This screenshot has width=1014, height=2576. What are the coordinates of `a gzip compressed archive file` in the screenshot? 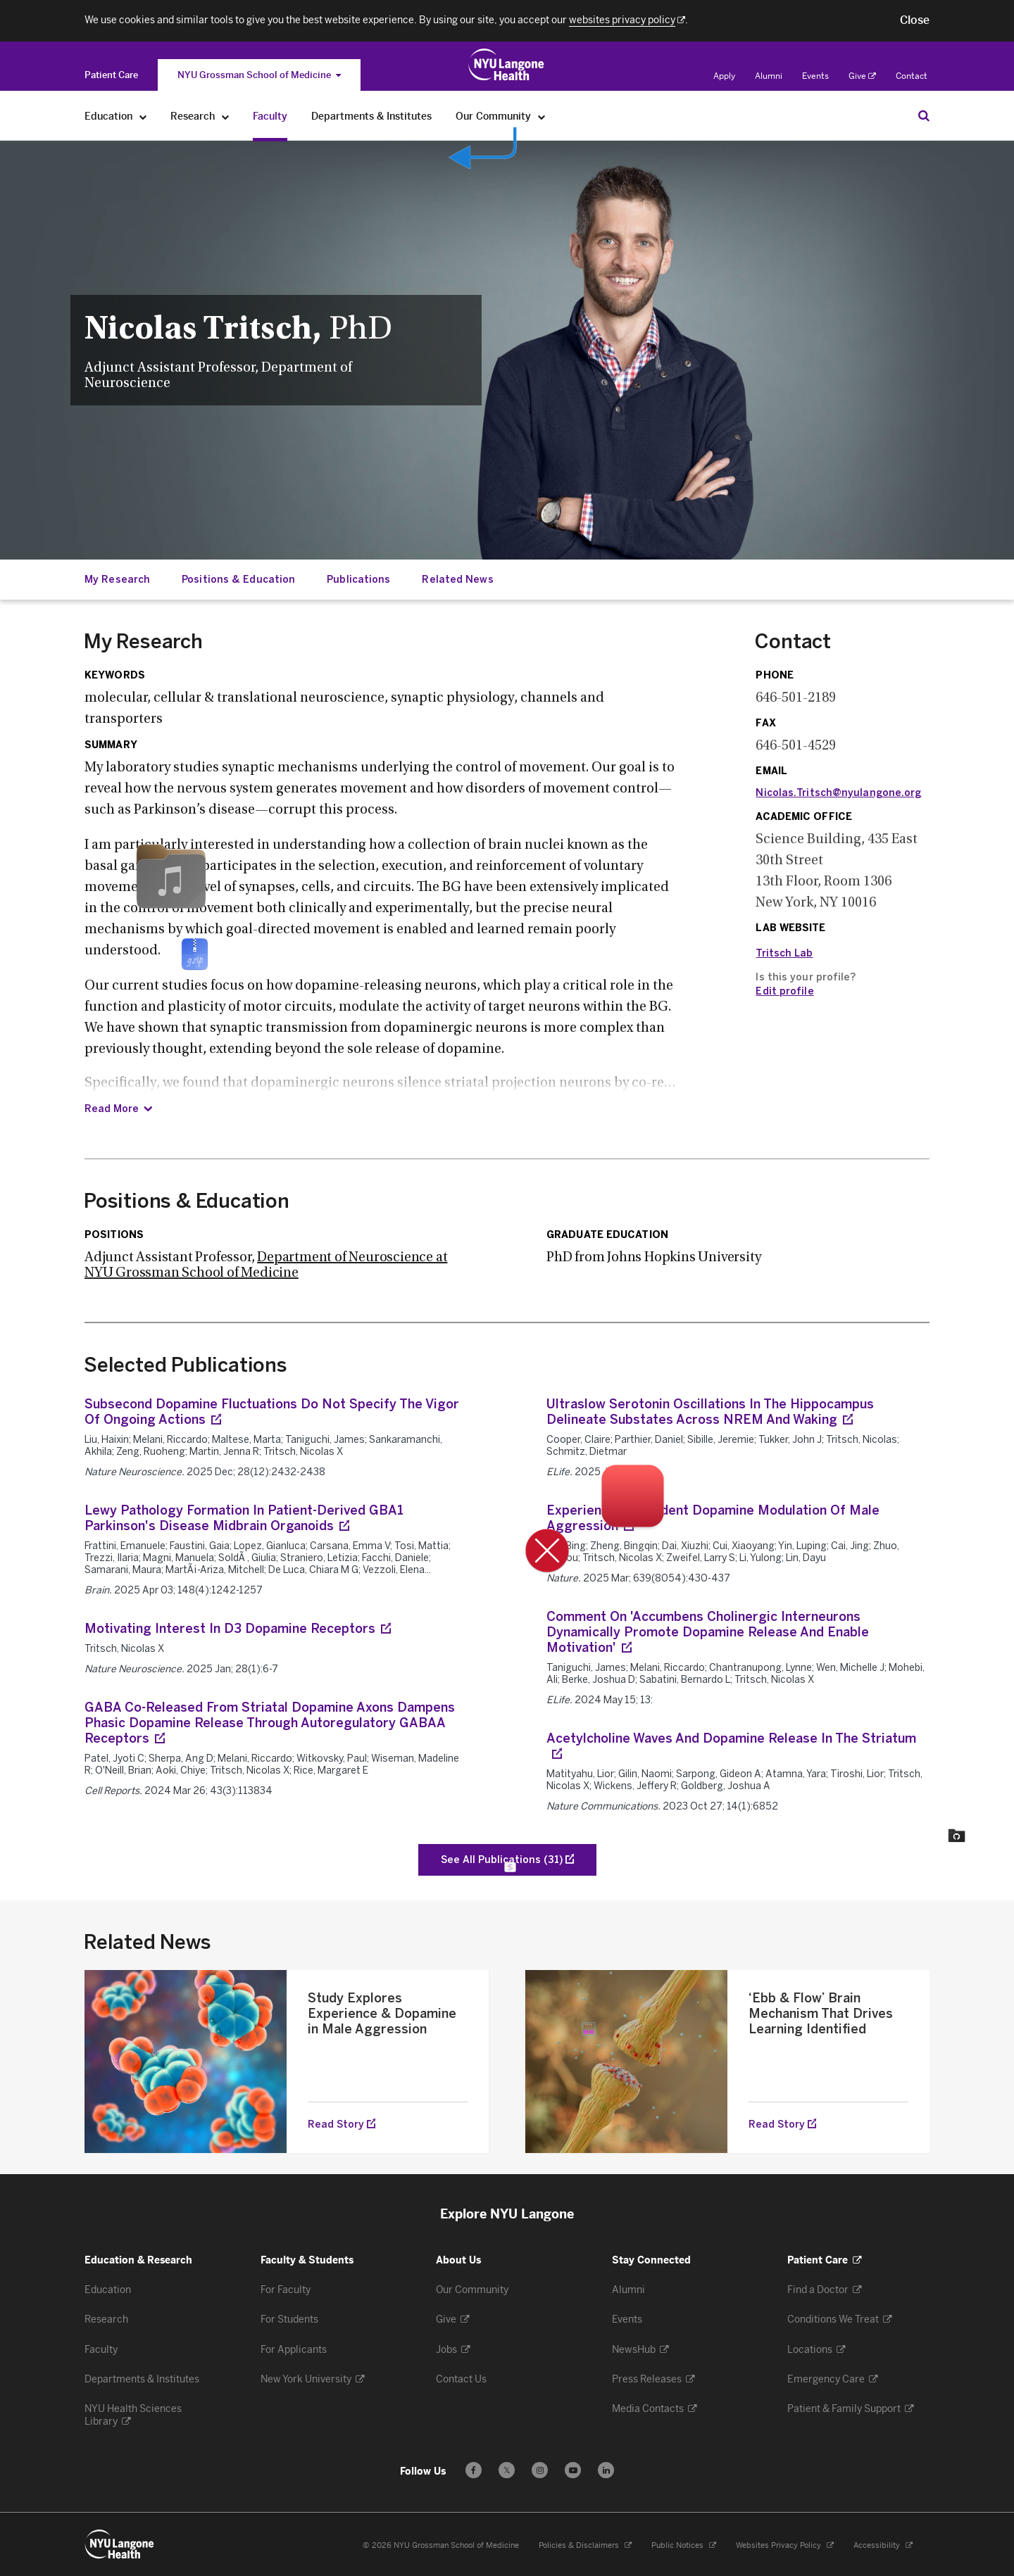 It's located at (194, 954).